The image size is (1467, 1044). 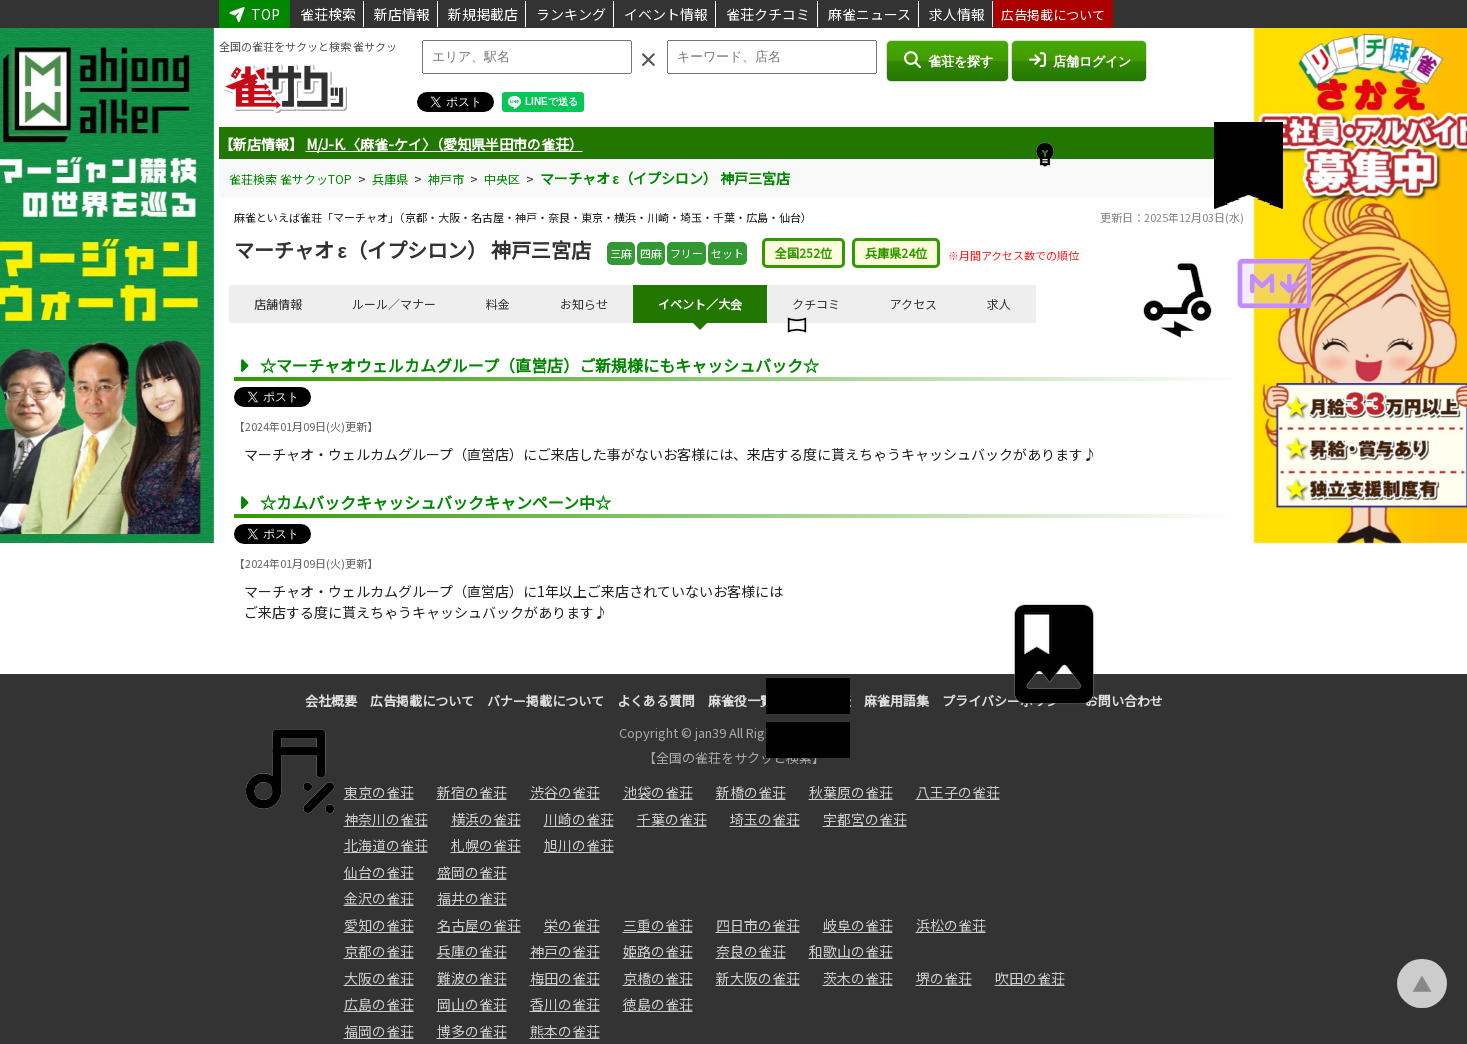 I want to click on indicates markdown formatting is supported, so click(x=1274, y=283).